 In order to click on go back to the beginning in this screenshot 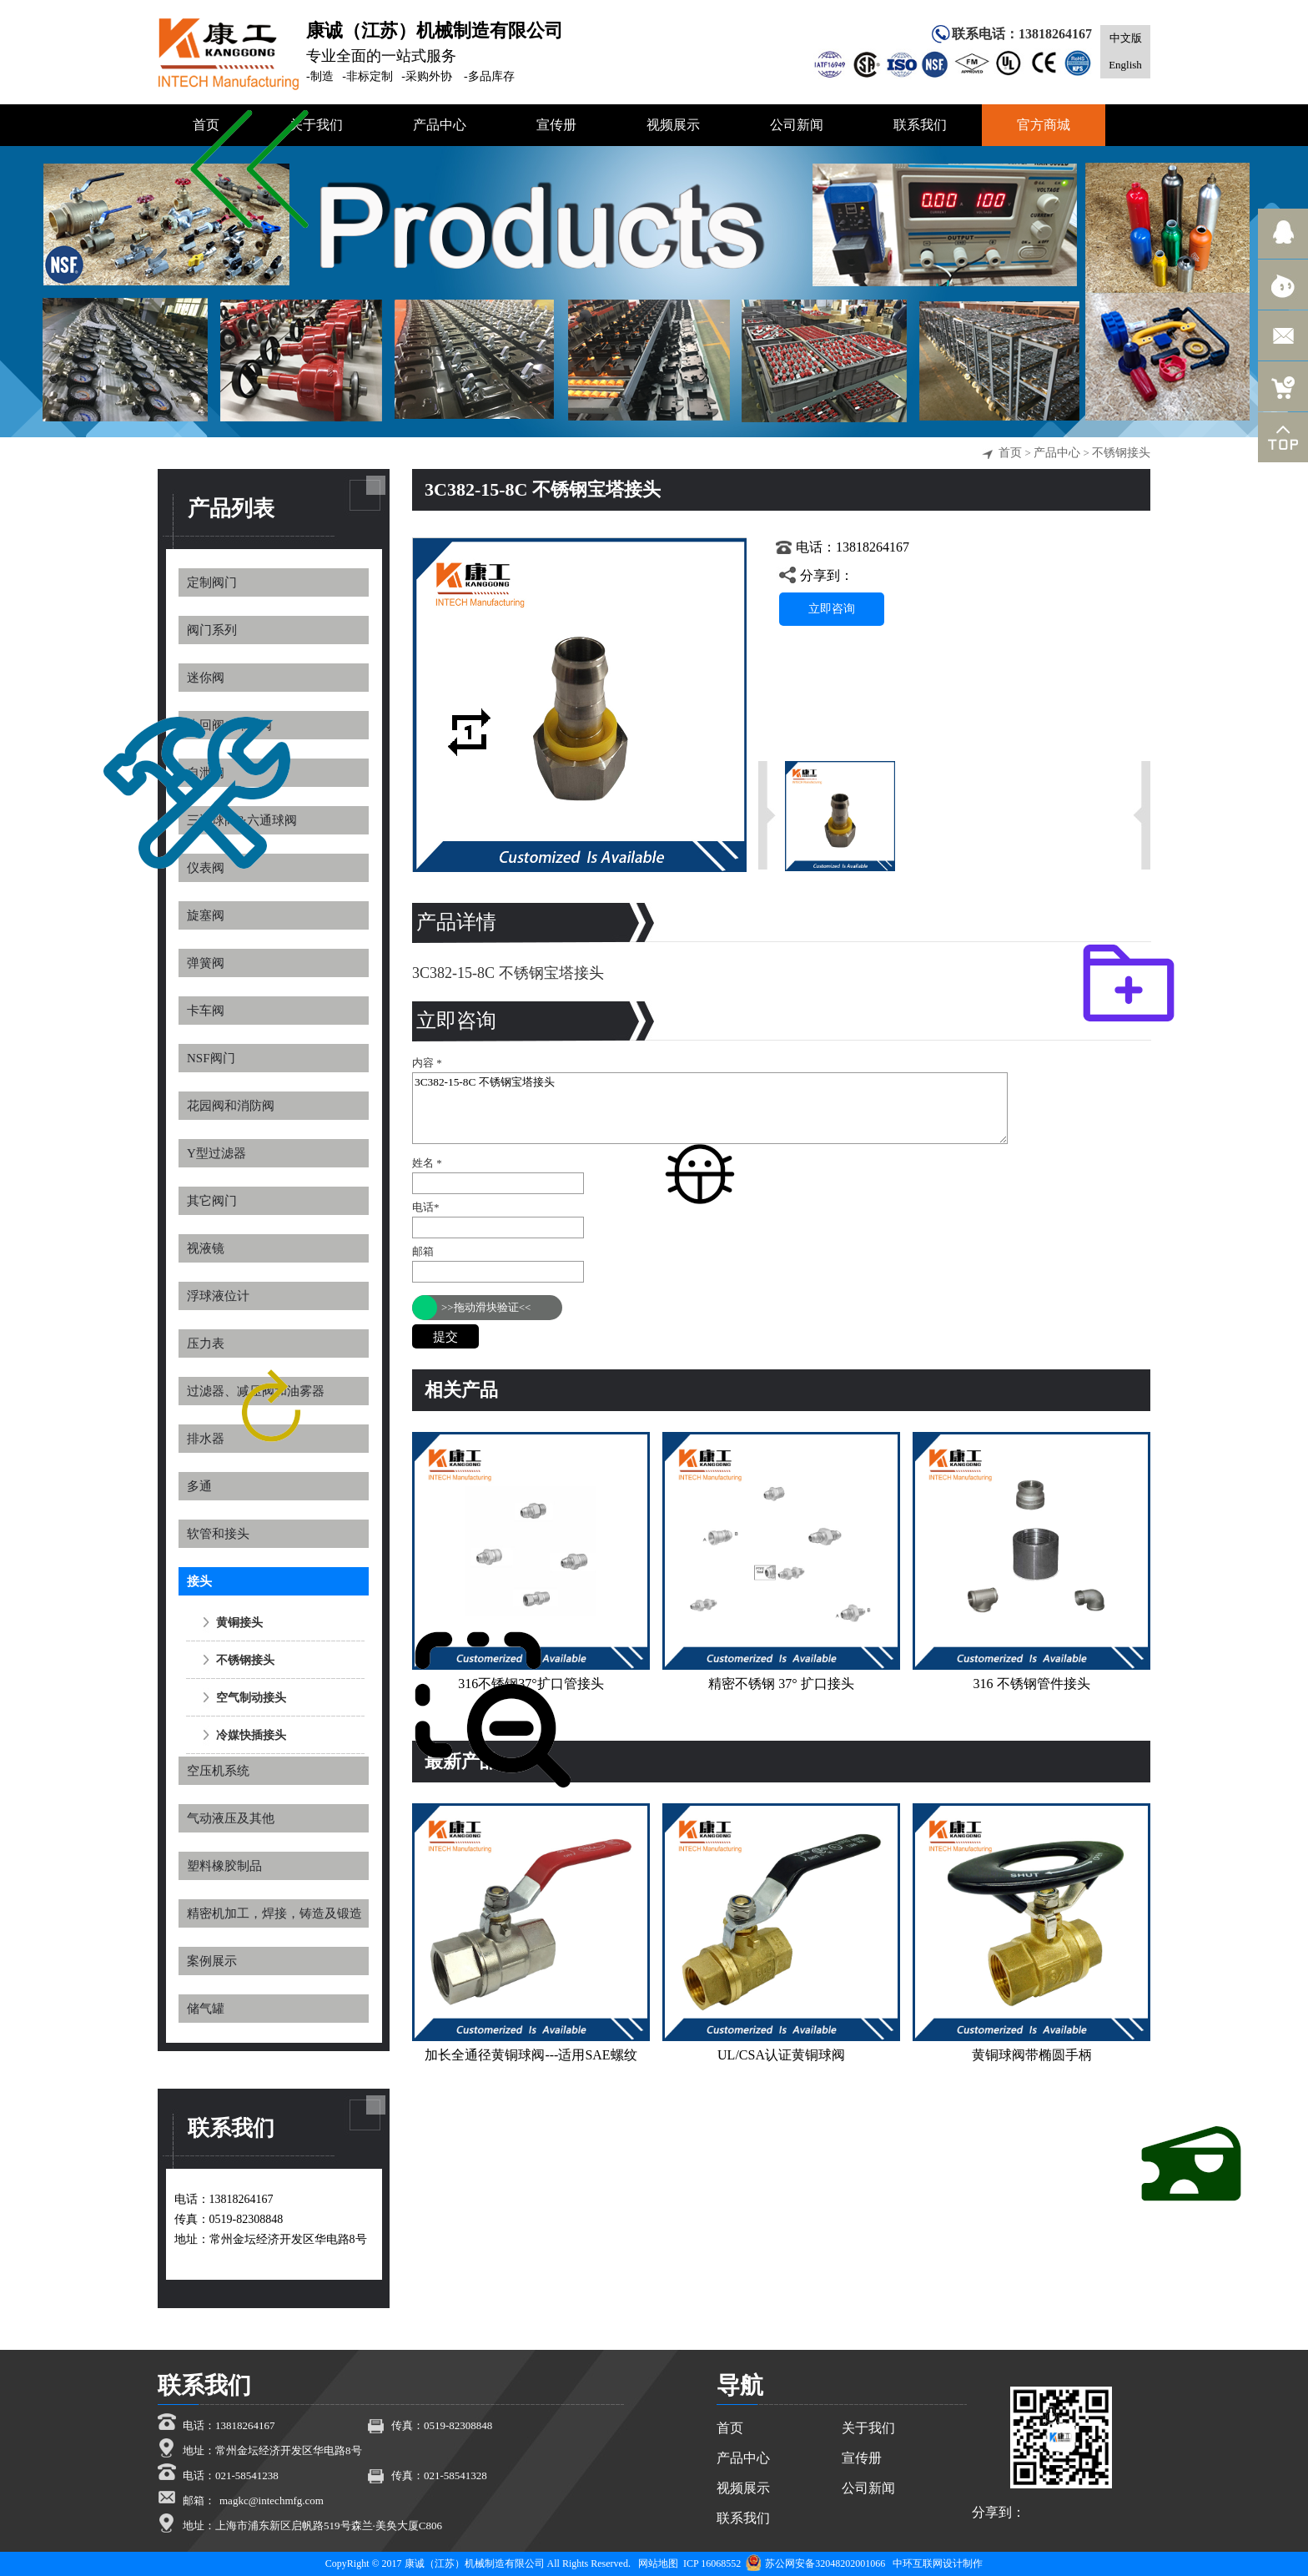, I will do `click(254, 169)`.